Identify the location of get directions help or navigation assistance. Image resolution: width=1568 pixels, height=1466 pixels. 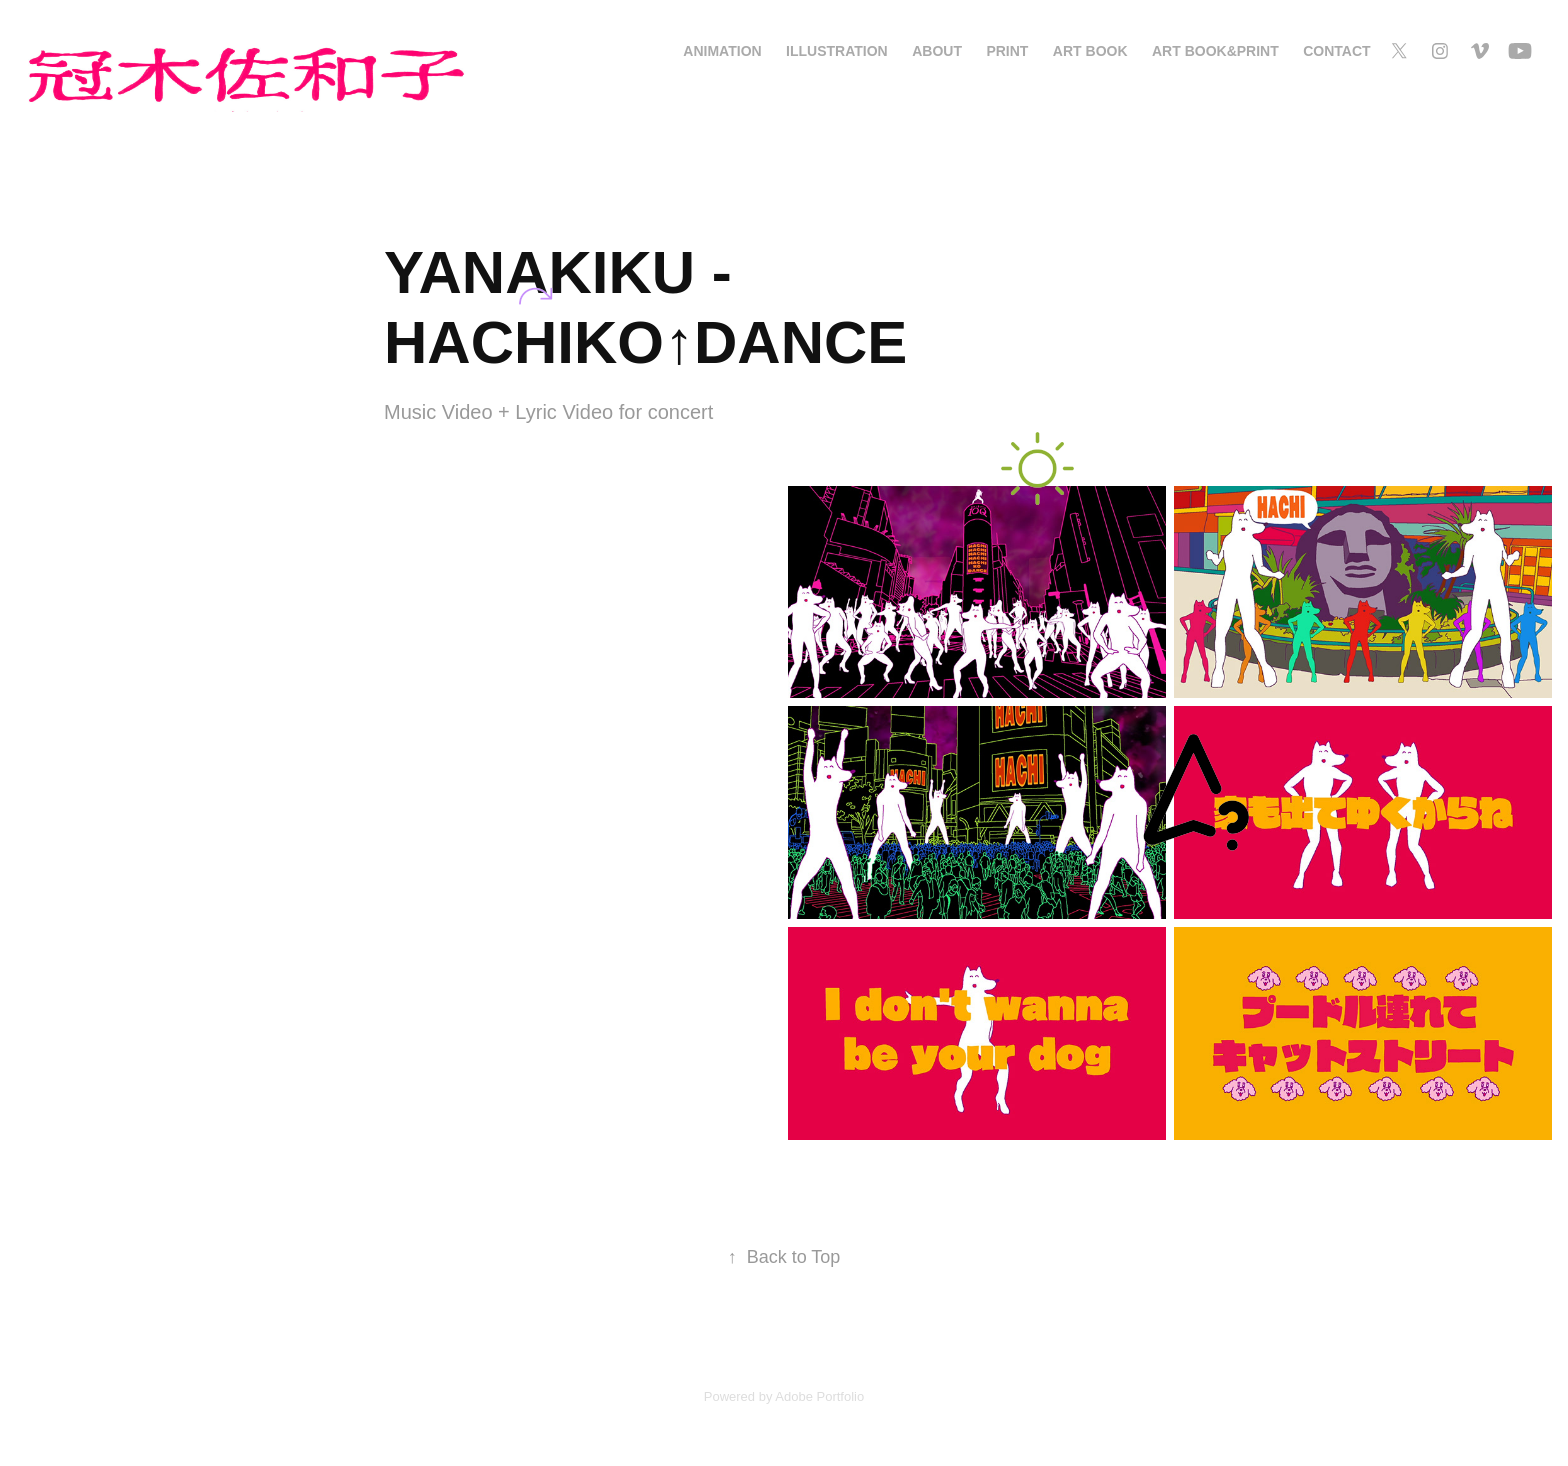
(1193, 789).